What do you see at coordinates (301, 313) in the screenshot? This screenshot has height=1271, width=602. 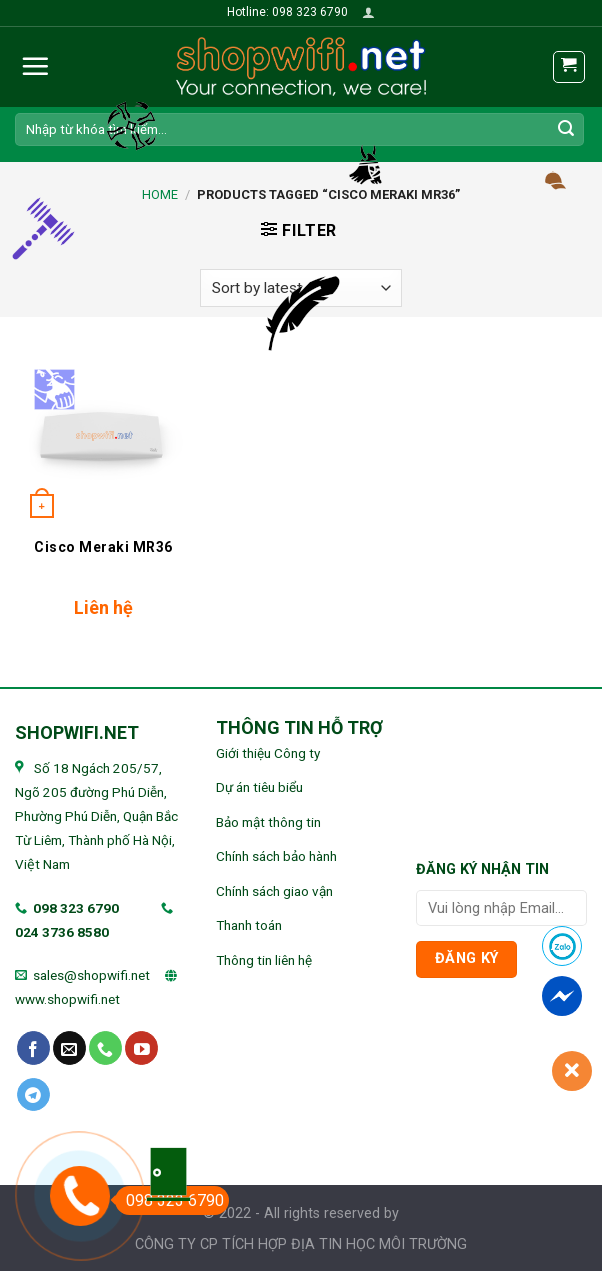 I see `compose a new message or post` at bounding box center [301, 313].